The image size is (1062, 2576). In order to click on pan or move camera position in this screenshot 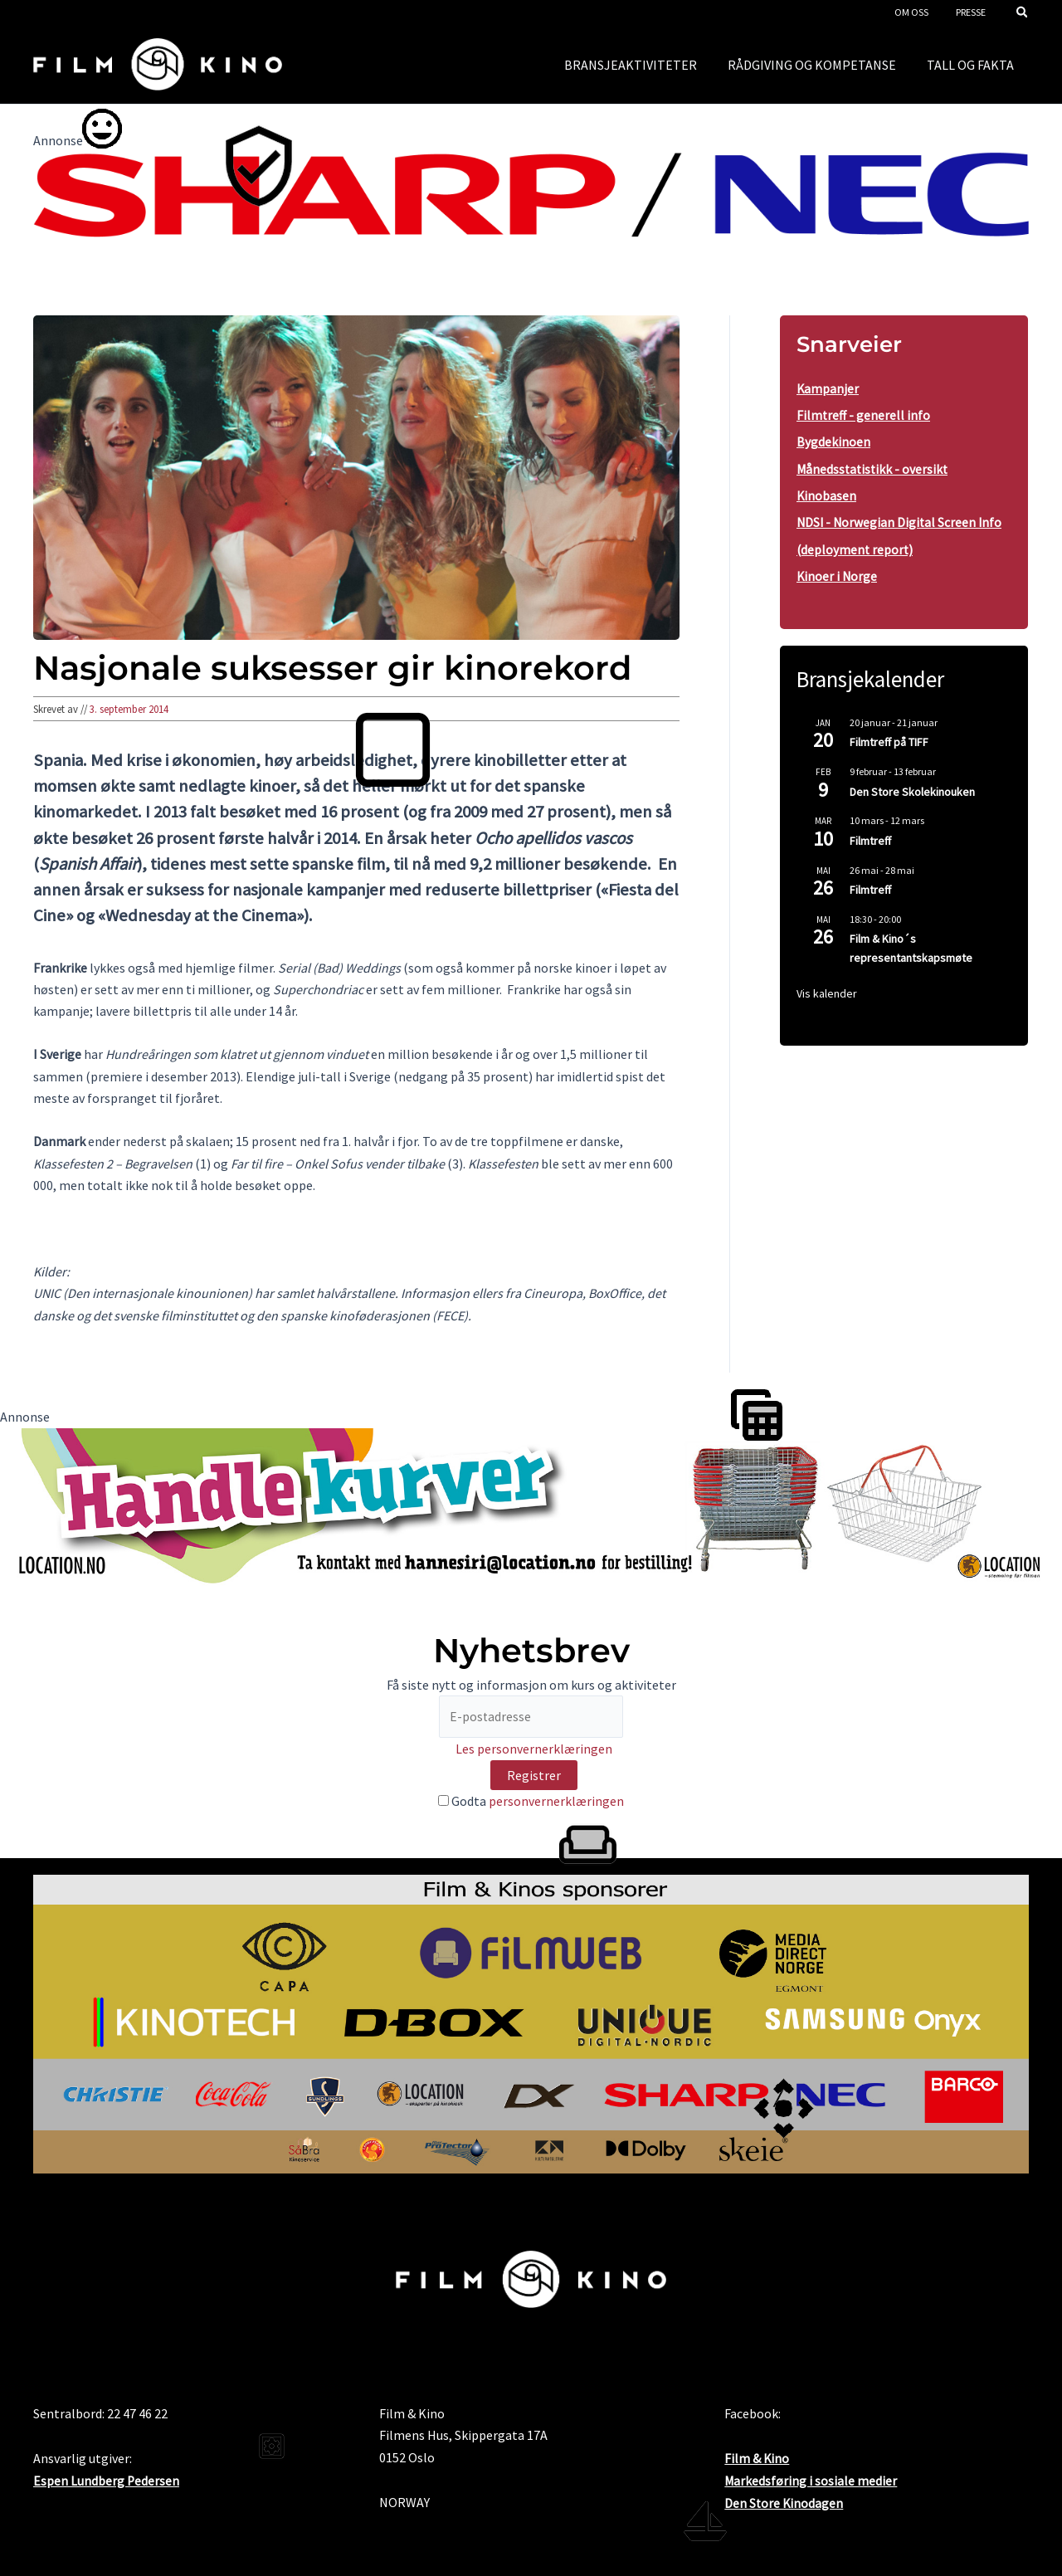, I will do `click(783, 2108)`.